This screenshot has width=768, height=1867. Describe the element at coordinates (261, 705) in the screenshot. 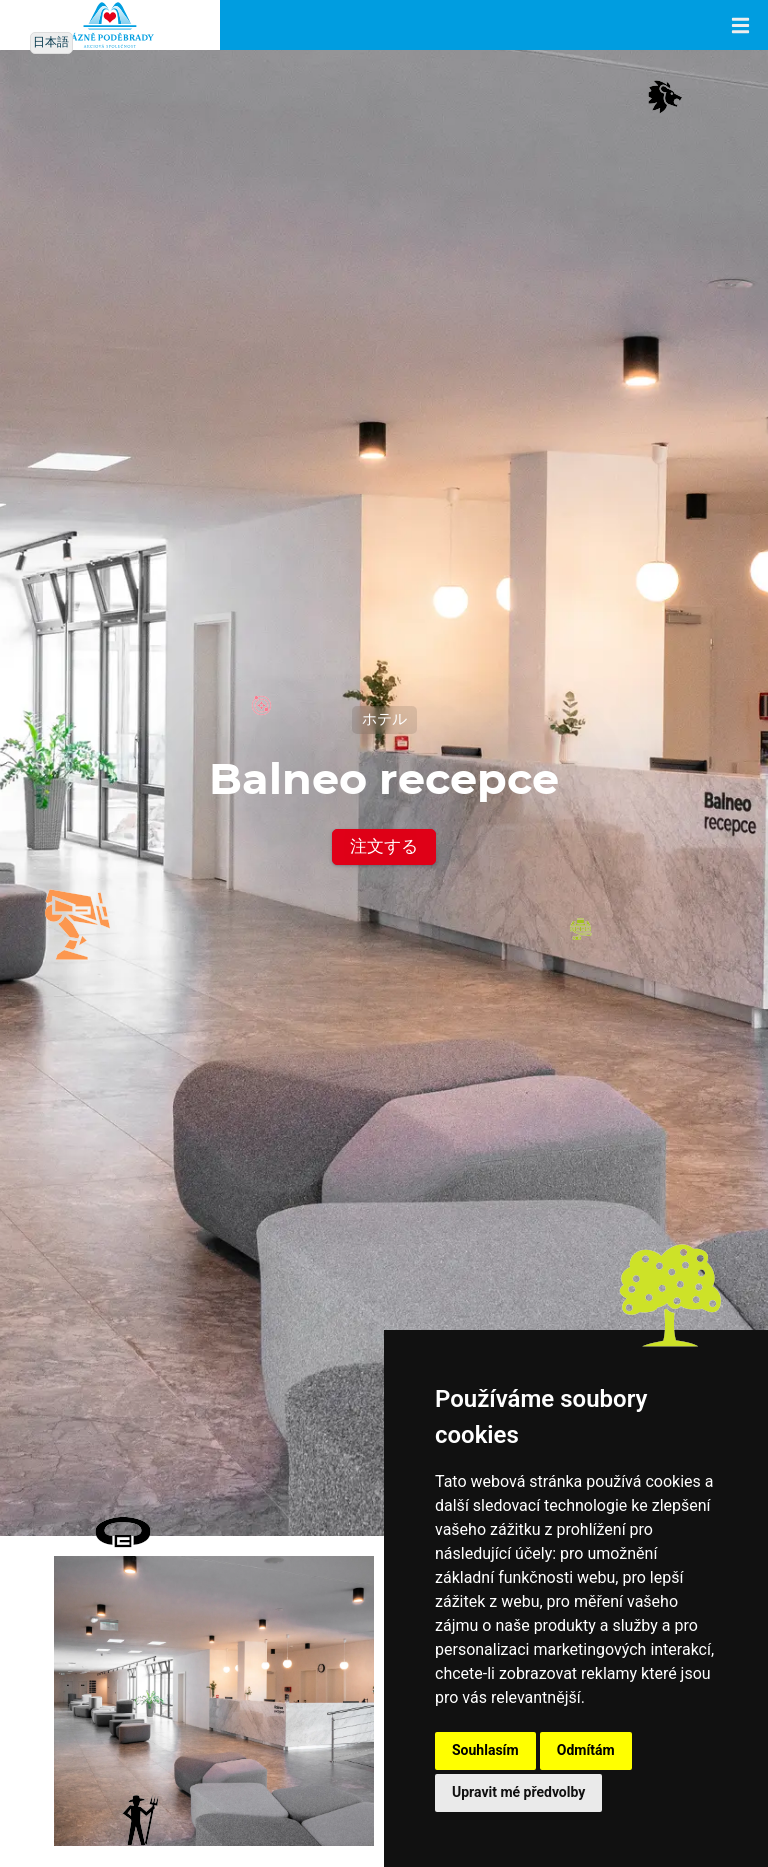

I see `access orbital mechanics or space simulation features` at that location.